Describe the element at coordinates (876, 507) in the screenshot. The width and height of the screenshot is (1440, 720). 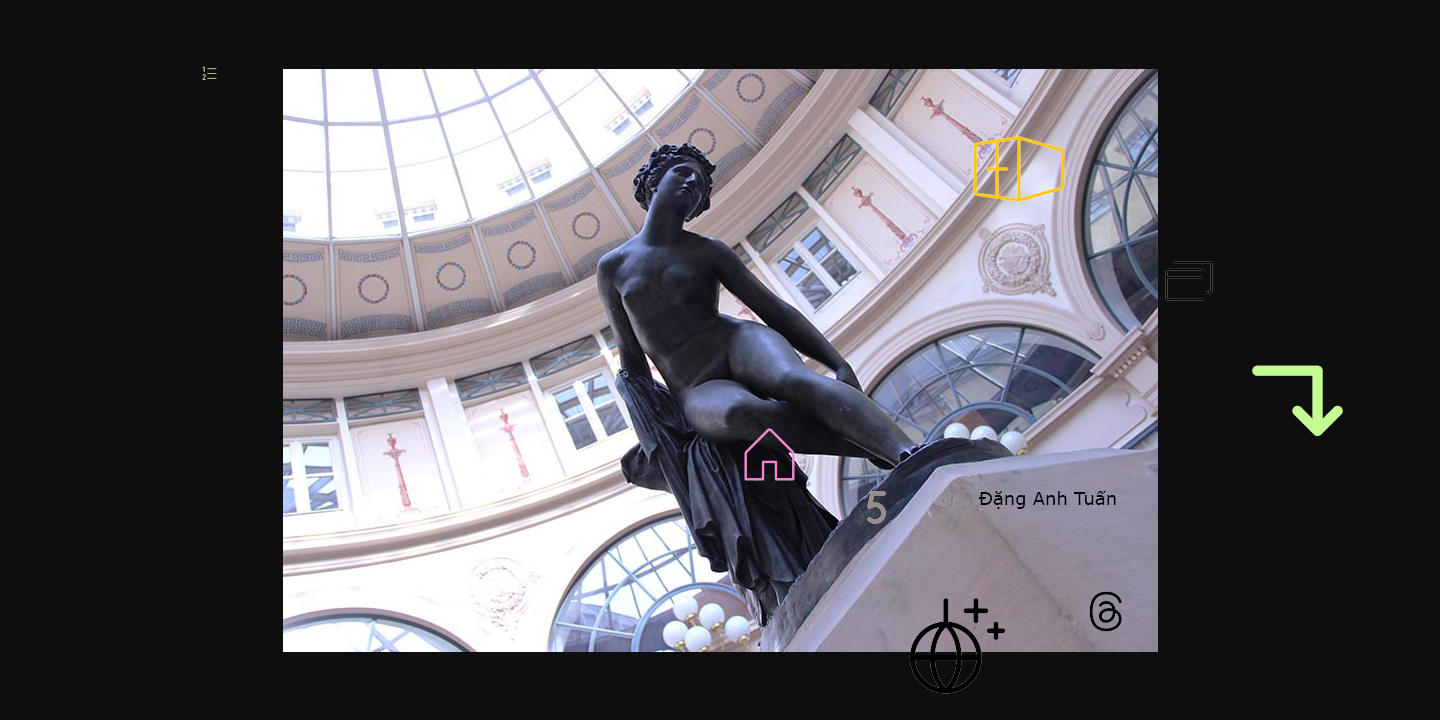
I see `indicates the number five in a list or sequence` at that location.